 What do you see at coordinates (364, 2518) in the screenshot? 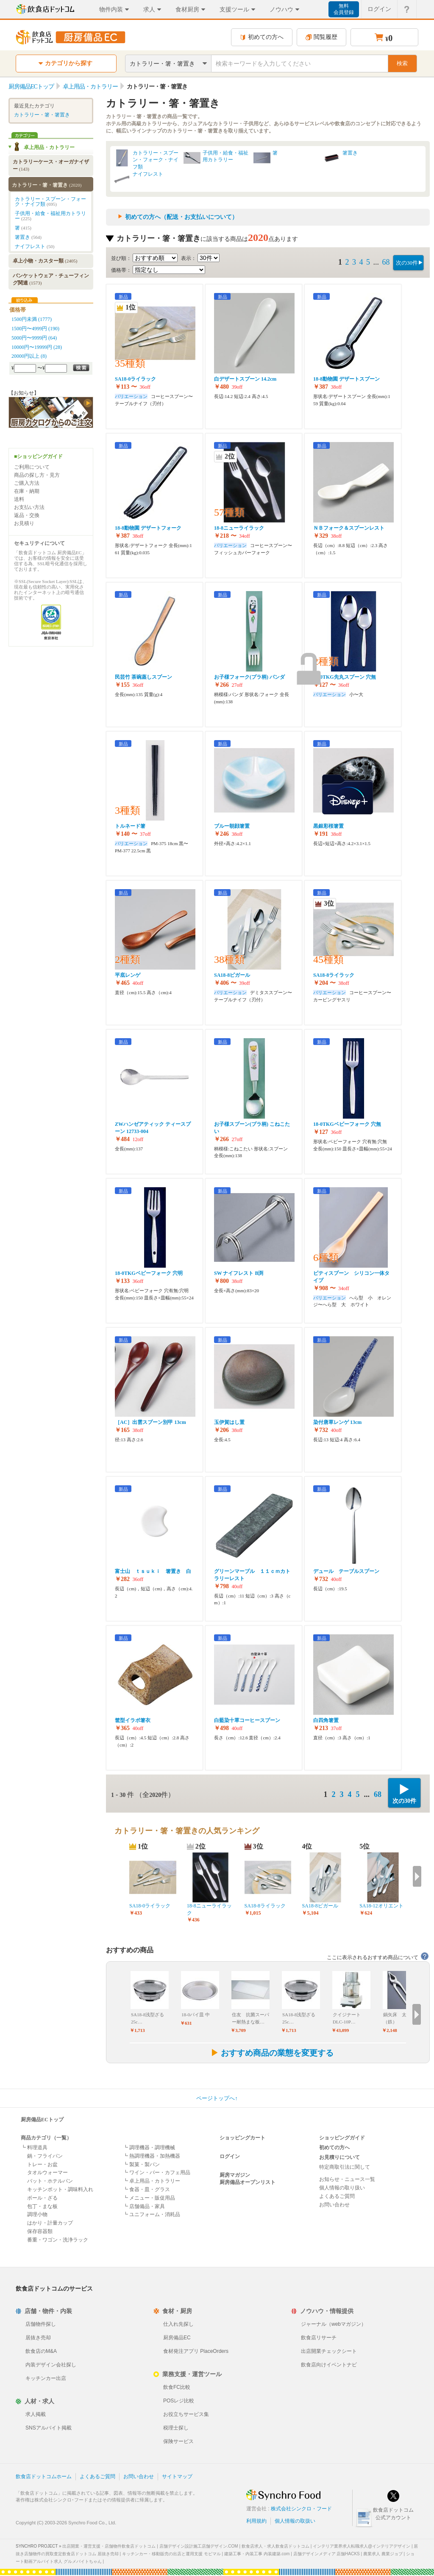
I see `select all content in the current document` at bounding box center [364, 2518].